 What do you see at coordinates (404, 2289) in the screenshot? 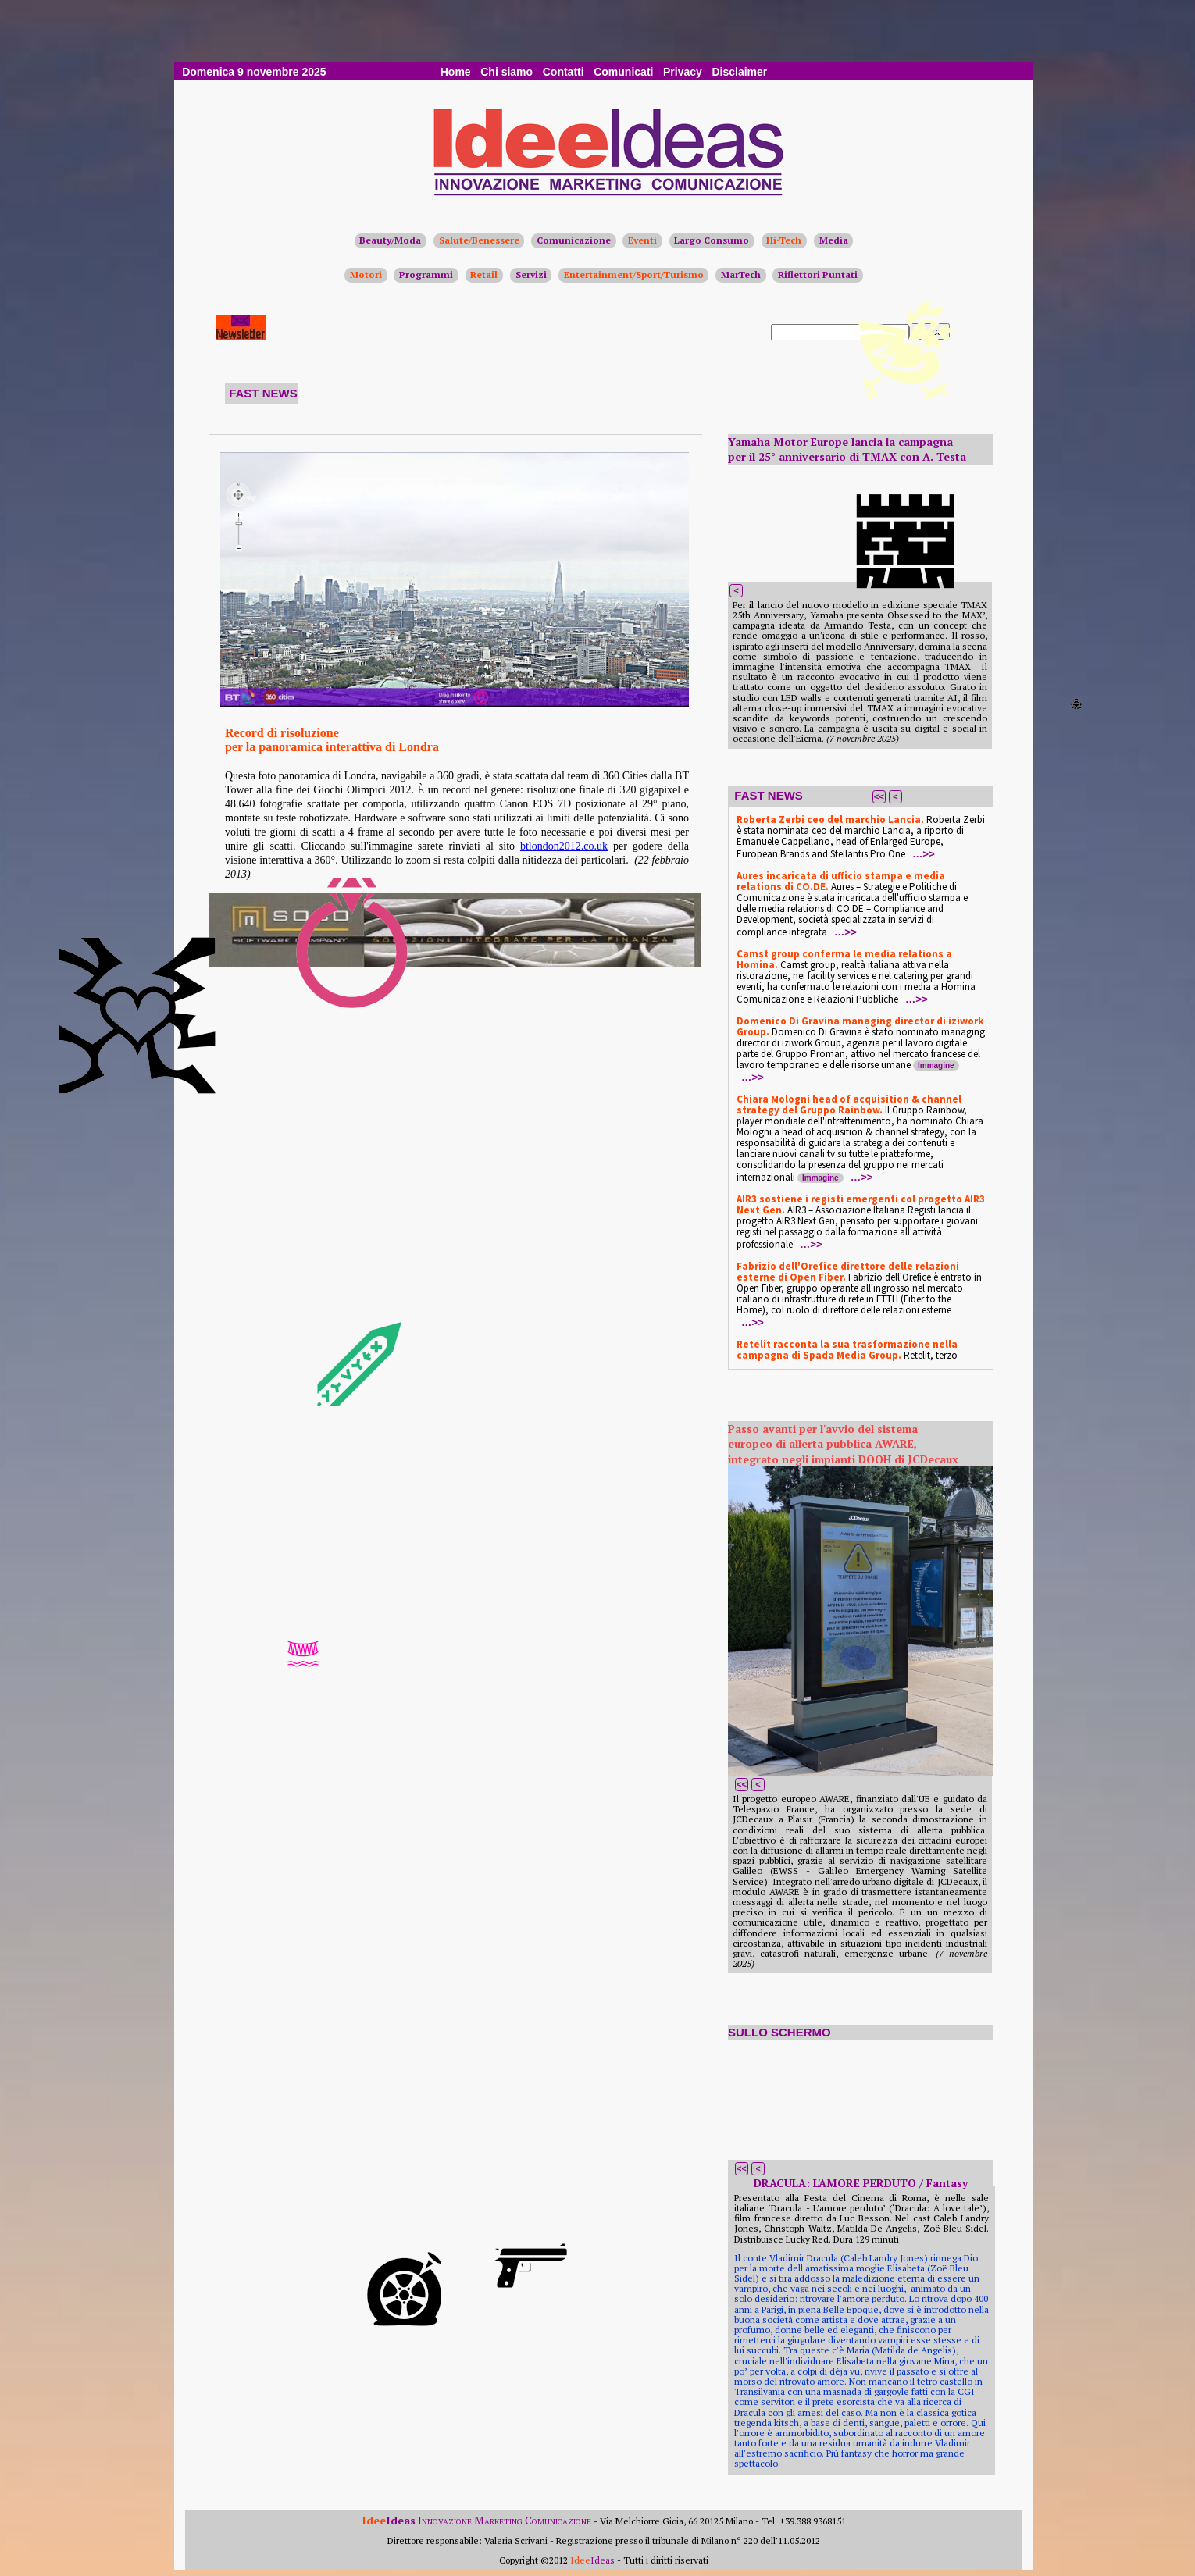
I see `report a flat tire or vehicle issue` at bounding box center [404, 2289].